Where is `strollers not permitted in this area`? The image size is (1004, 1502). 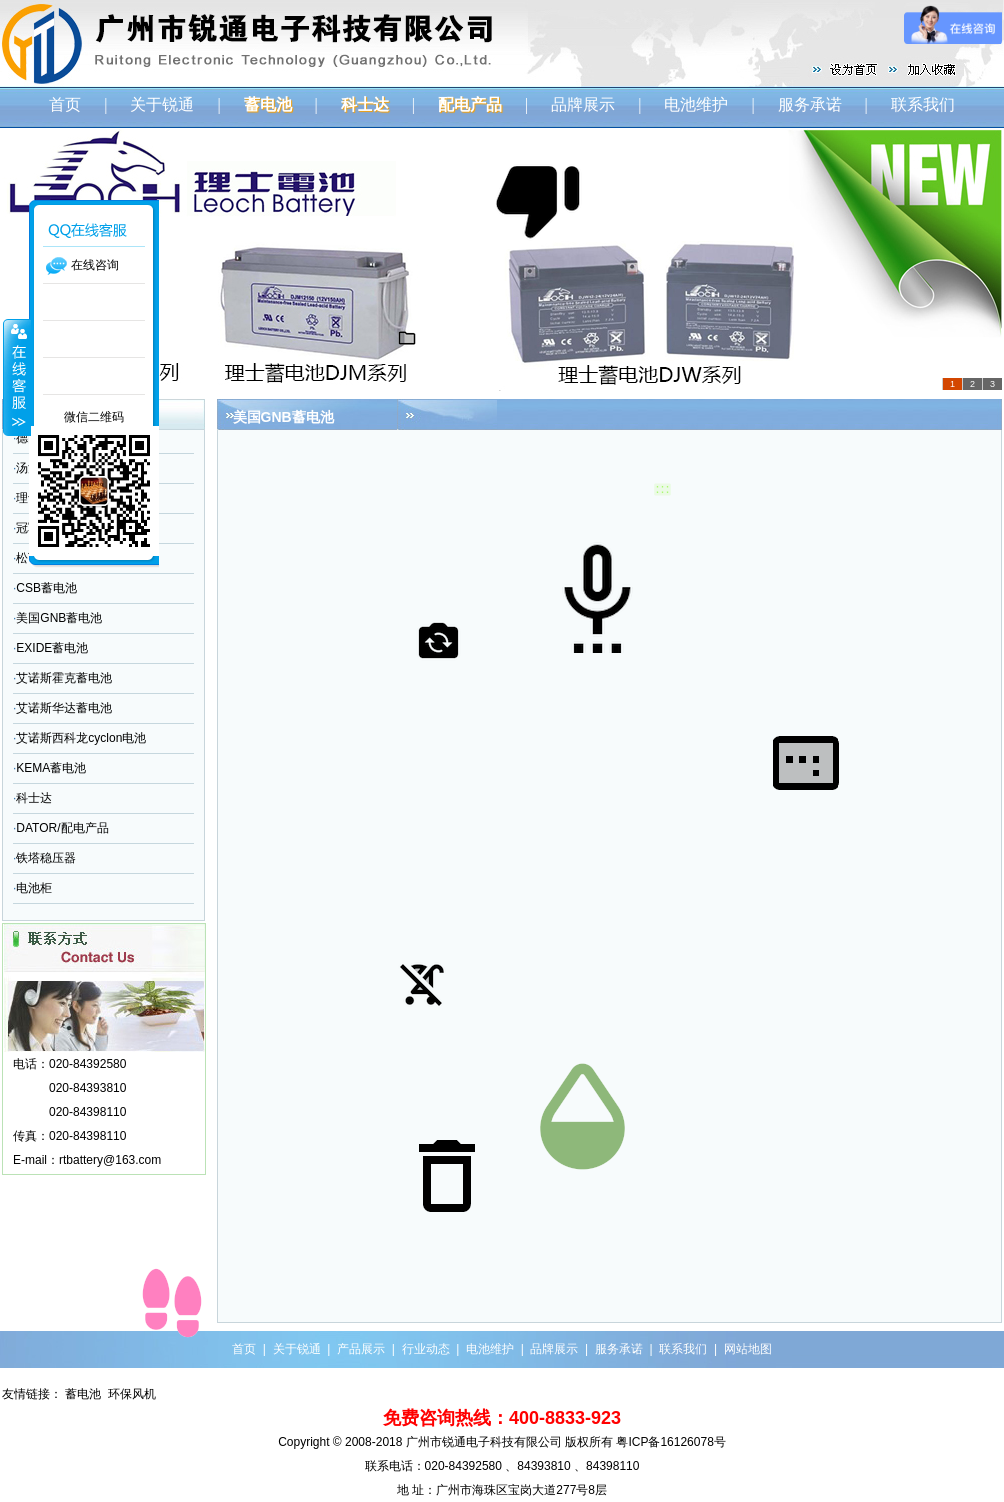 strollers not permitted in this area is located at coordinates (422, 983).